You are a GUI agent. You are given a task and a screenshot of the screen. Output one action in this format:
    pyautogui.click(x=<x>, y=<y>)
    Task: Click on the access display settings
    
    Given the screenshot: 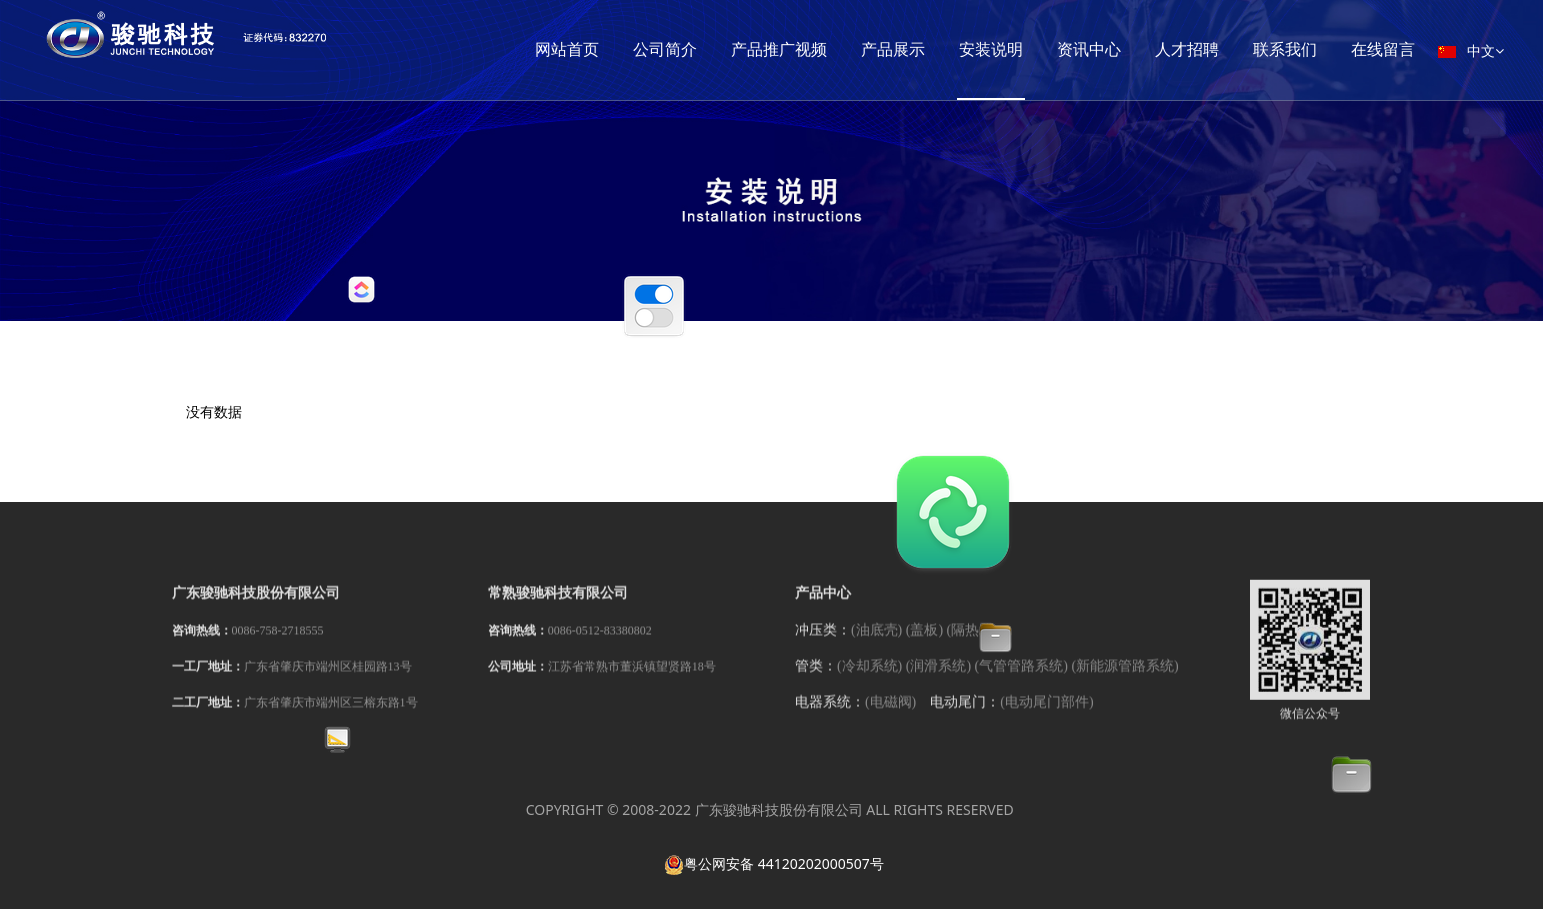 What is the action you would take?
    pyautogui.click(x=337, y=739)
    